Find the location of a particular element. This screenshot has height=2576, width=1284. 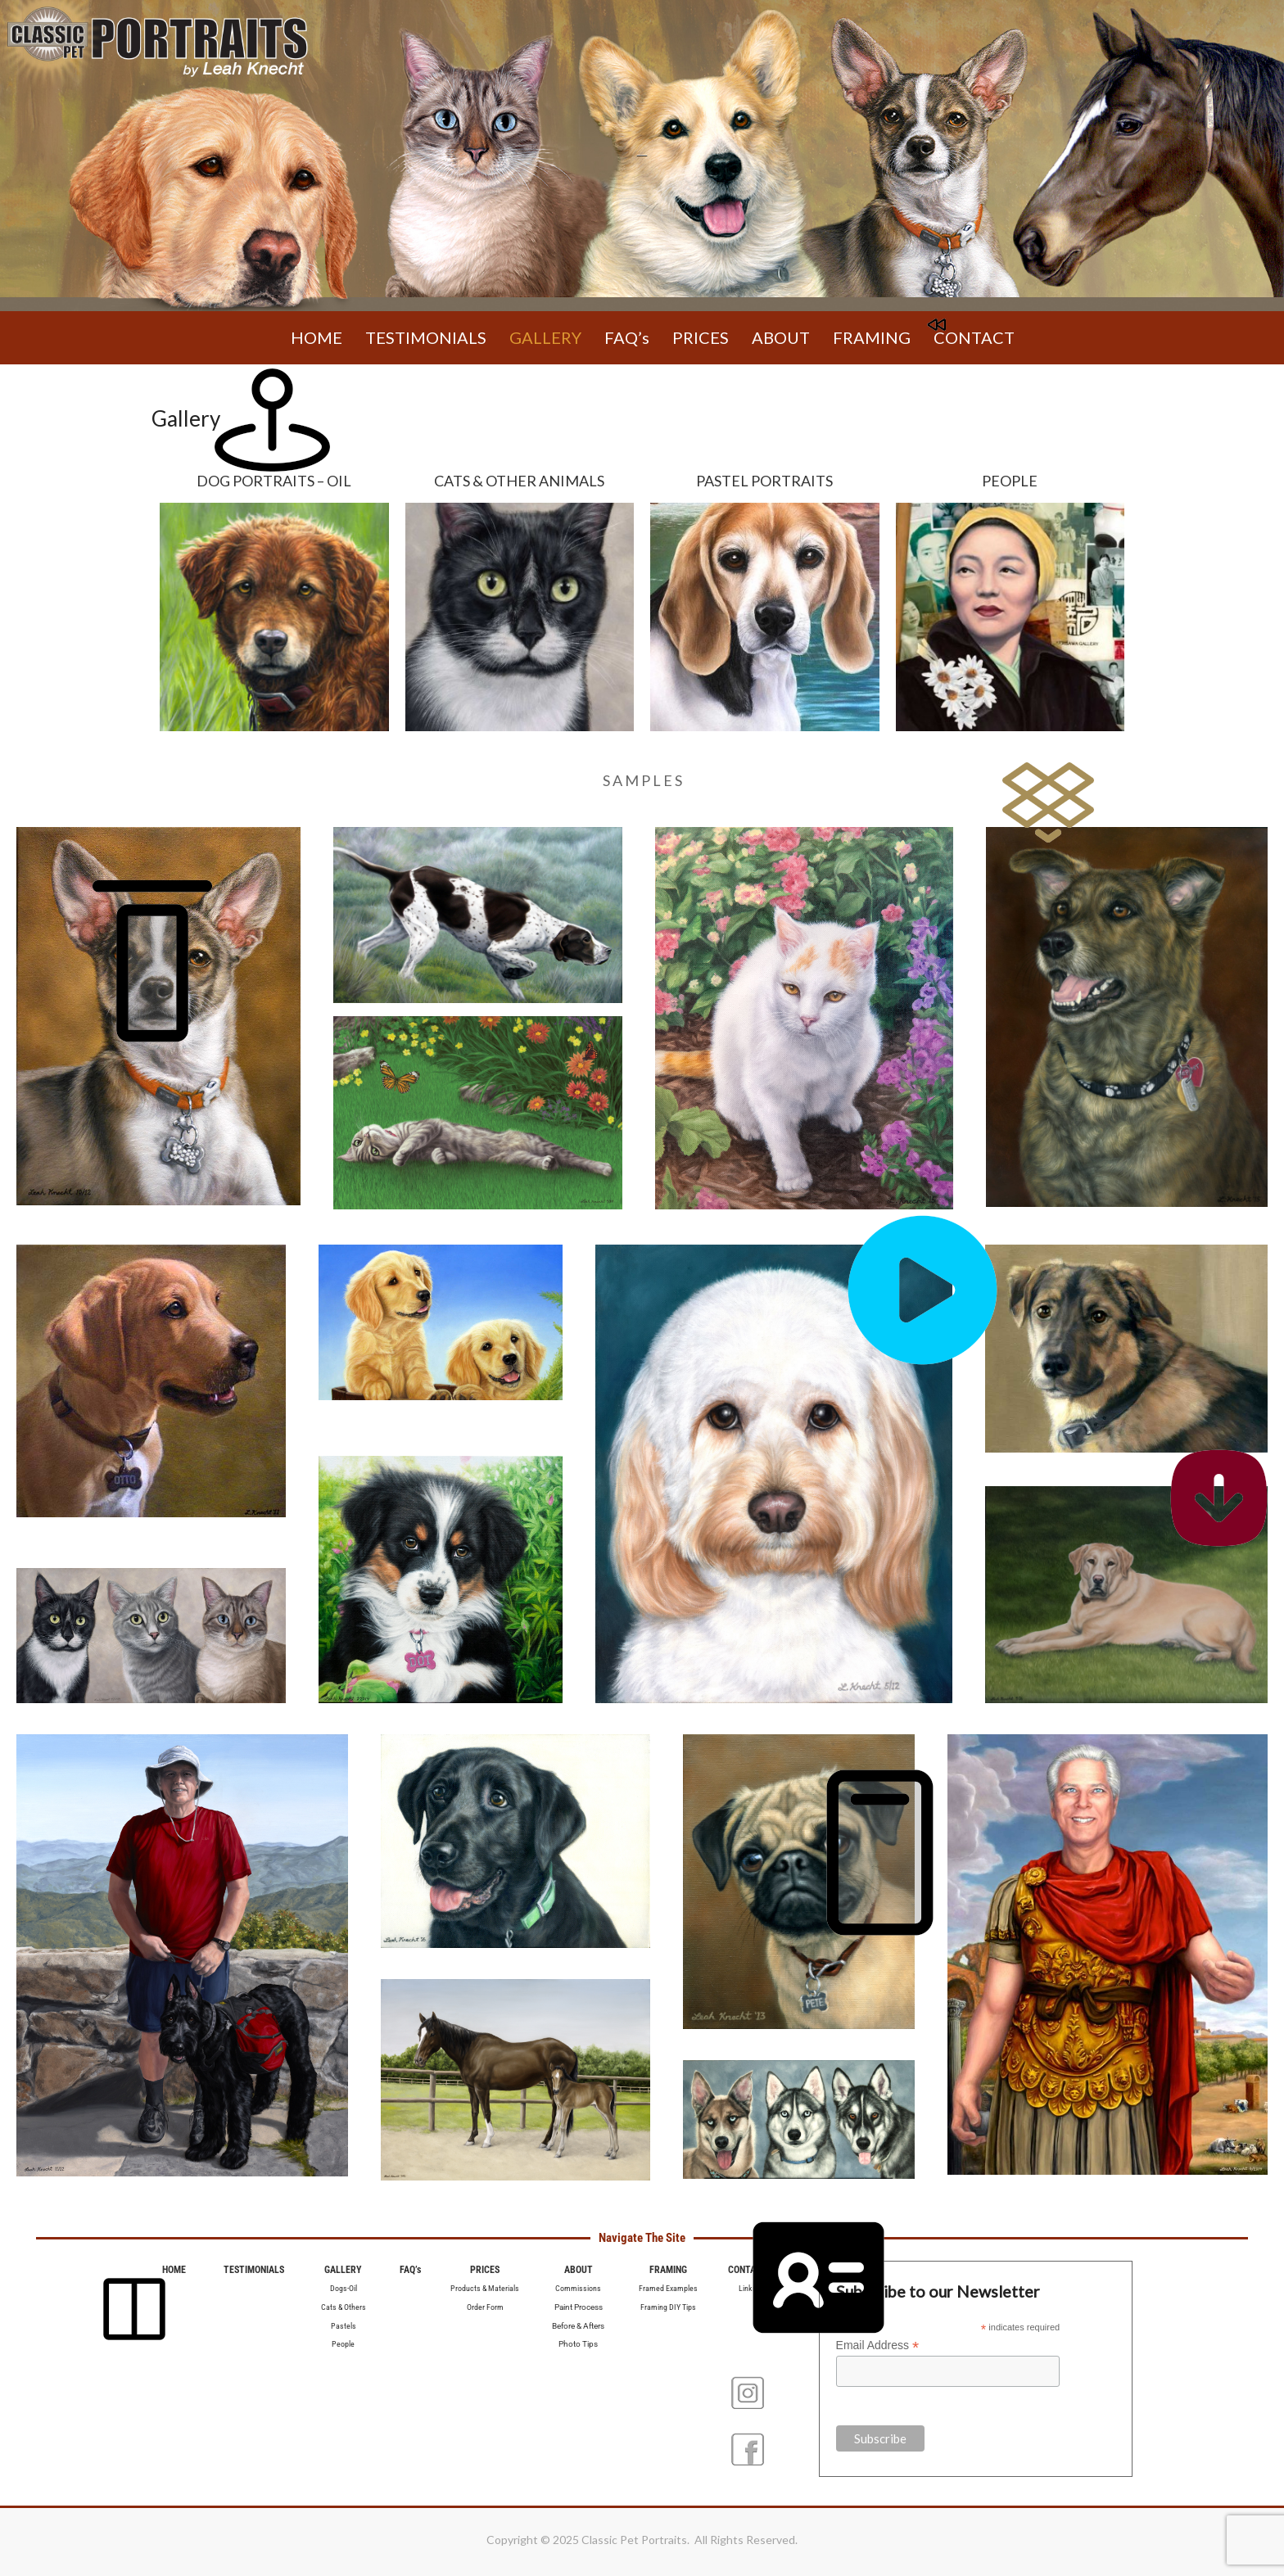

play media or video content is located at coordinates (922, 1290).